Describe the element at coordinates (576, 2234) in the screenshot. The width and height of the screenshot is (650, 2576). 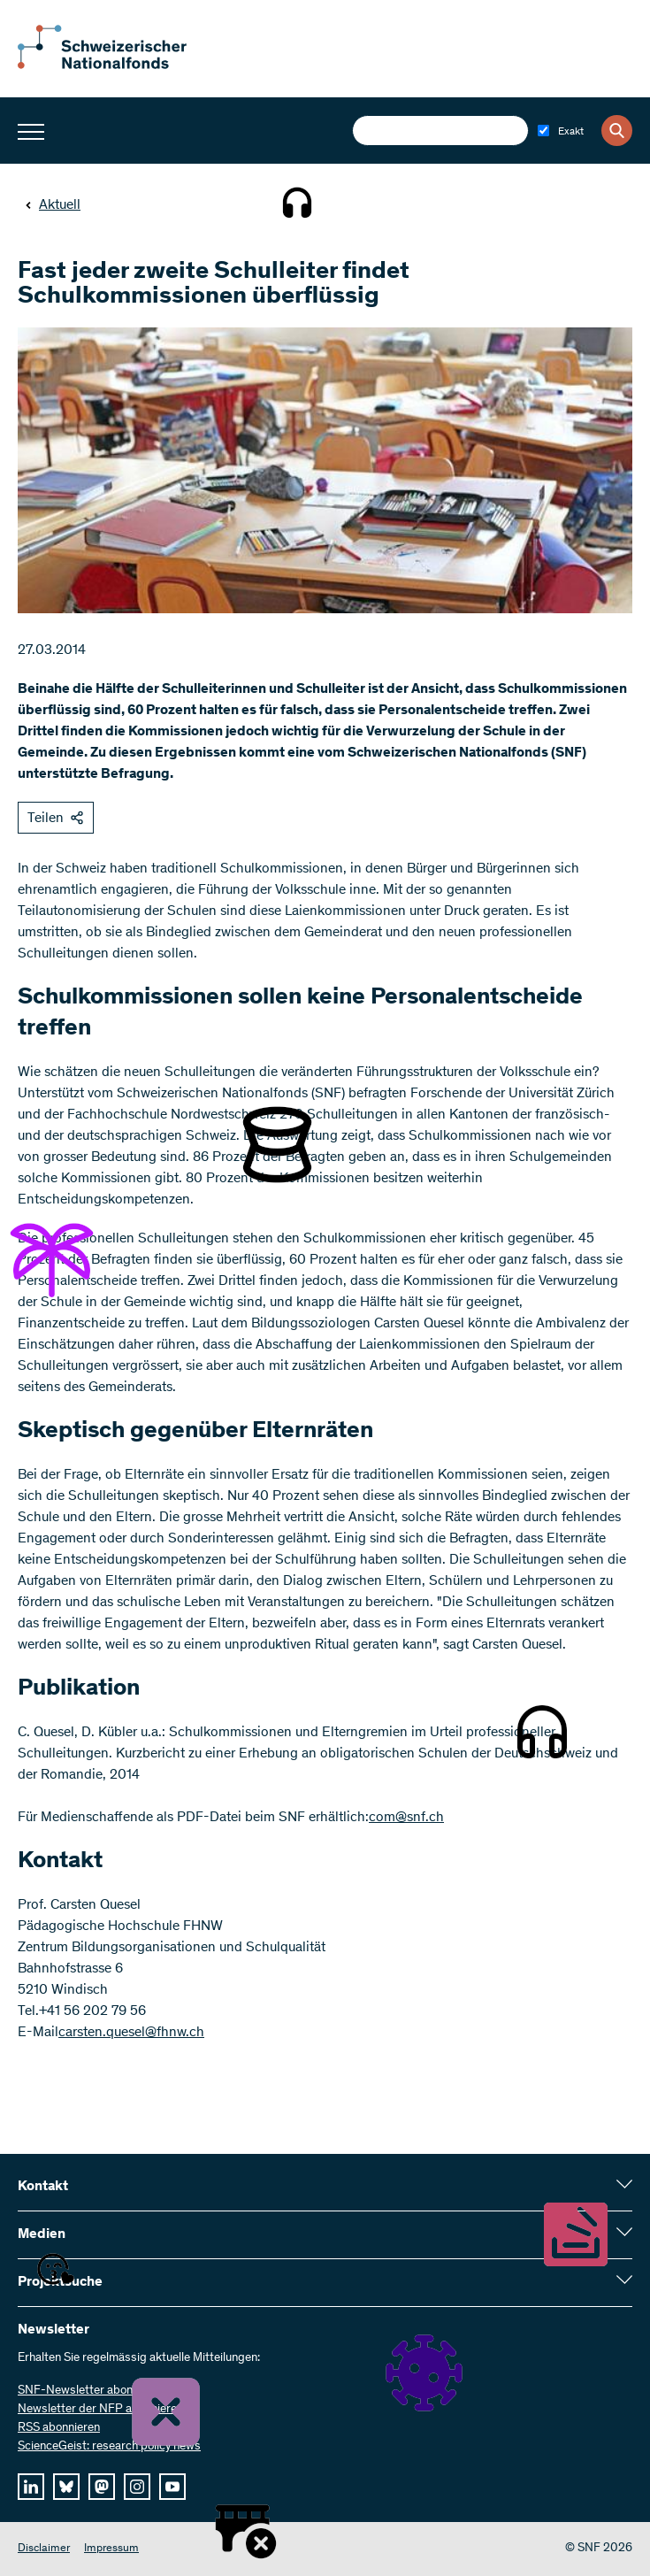
I see `visit stack overflow for developer help` at that location.